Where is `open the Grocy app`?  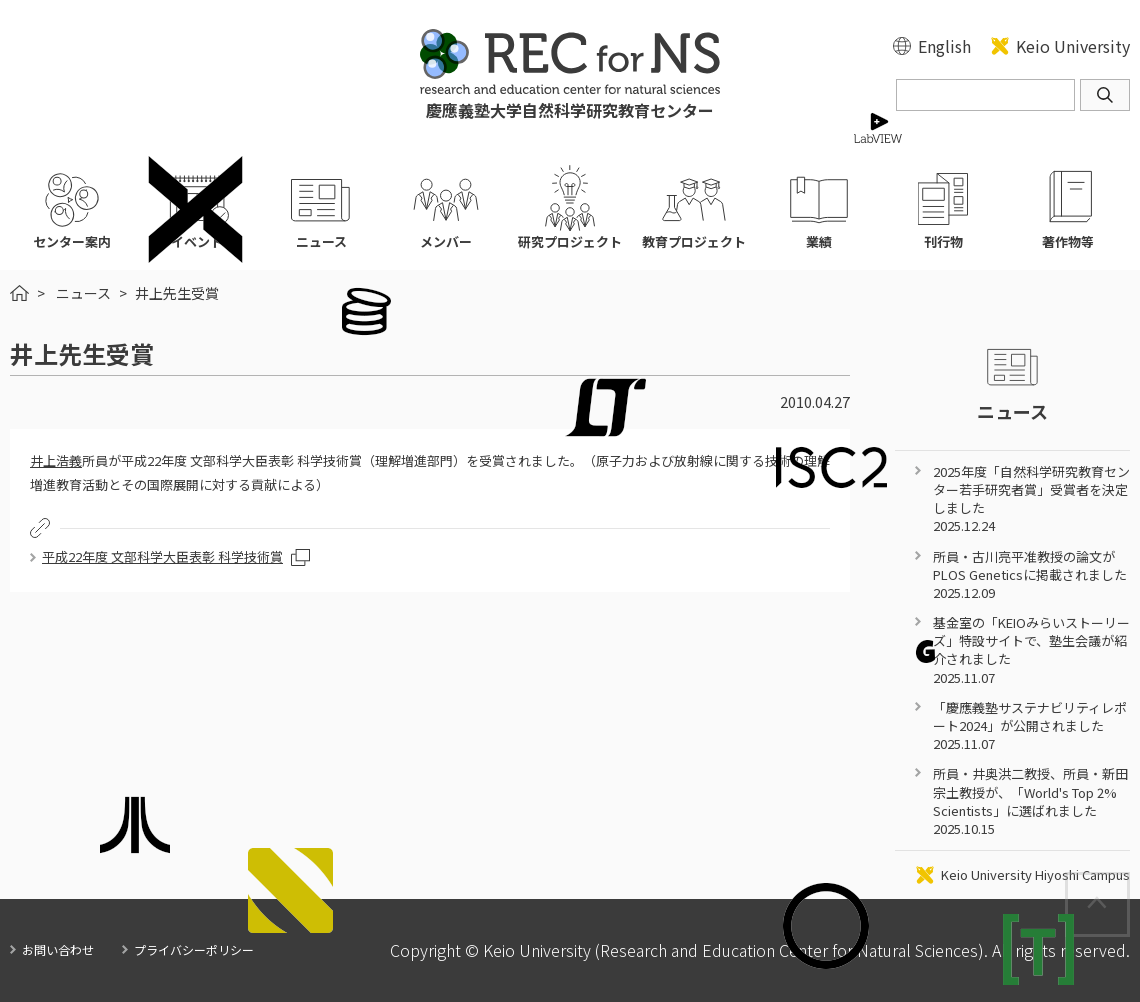
open the Grocy app is located at coordinates (925, 651).